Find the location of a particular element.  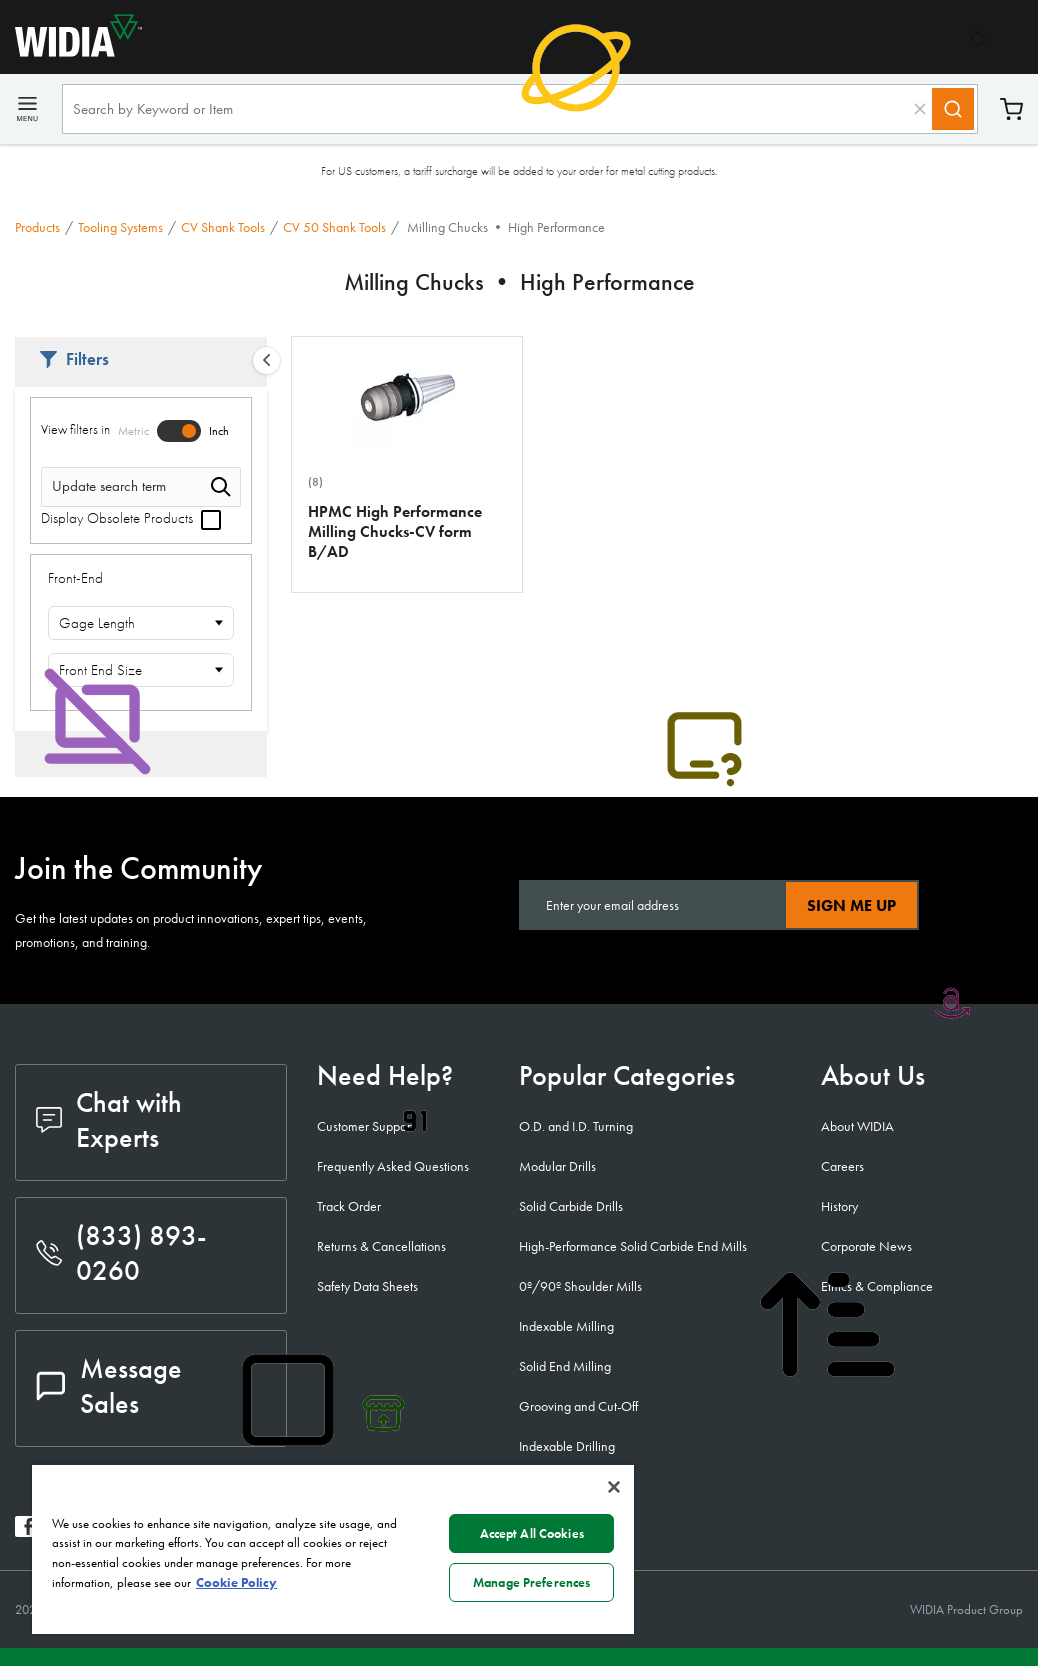

define a selection area is located at coordinates (288, 1400).